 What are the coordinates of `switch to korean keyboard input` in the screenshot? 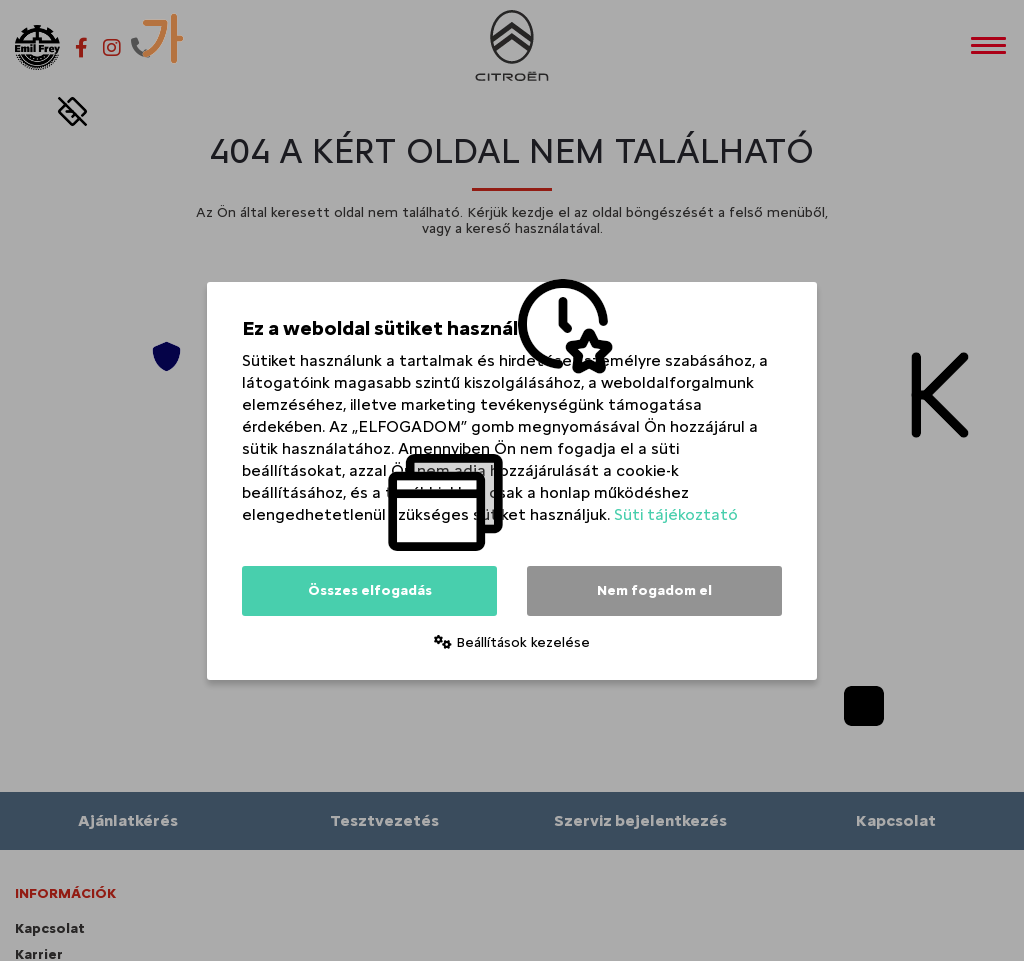 It's located at (161, 38).